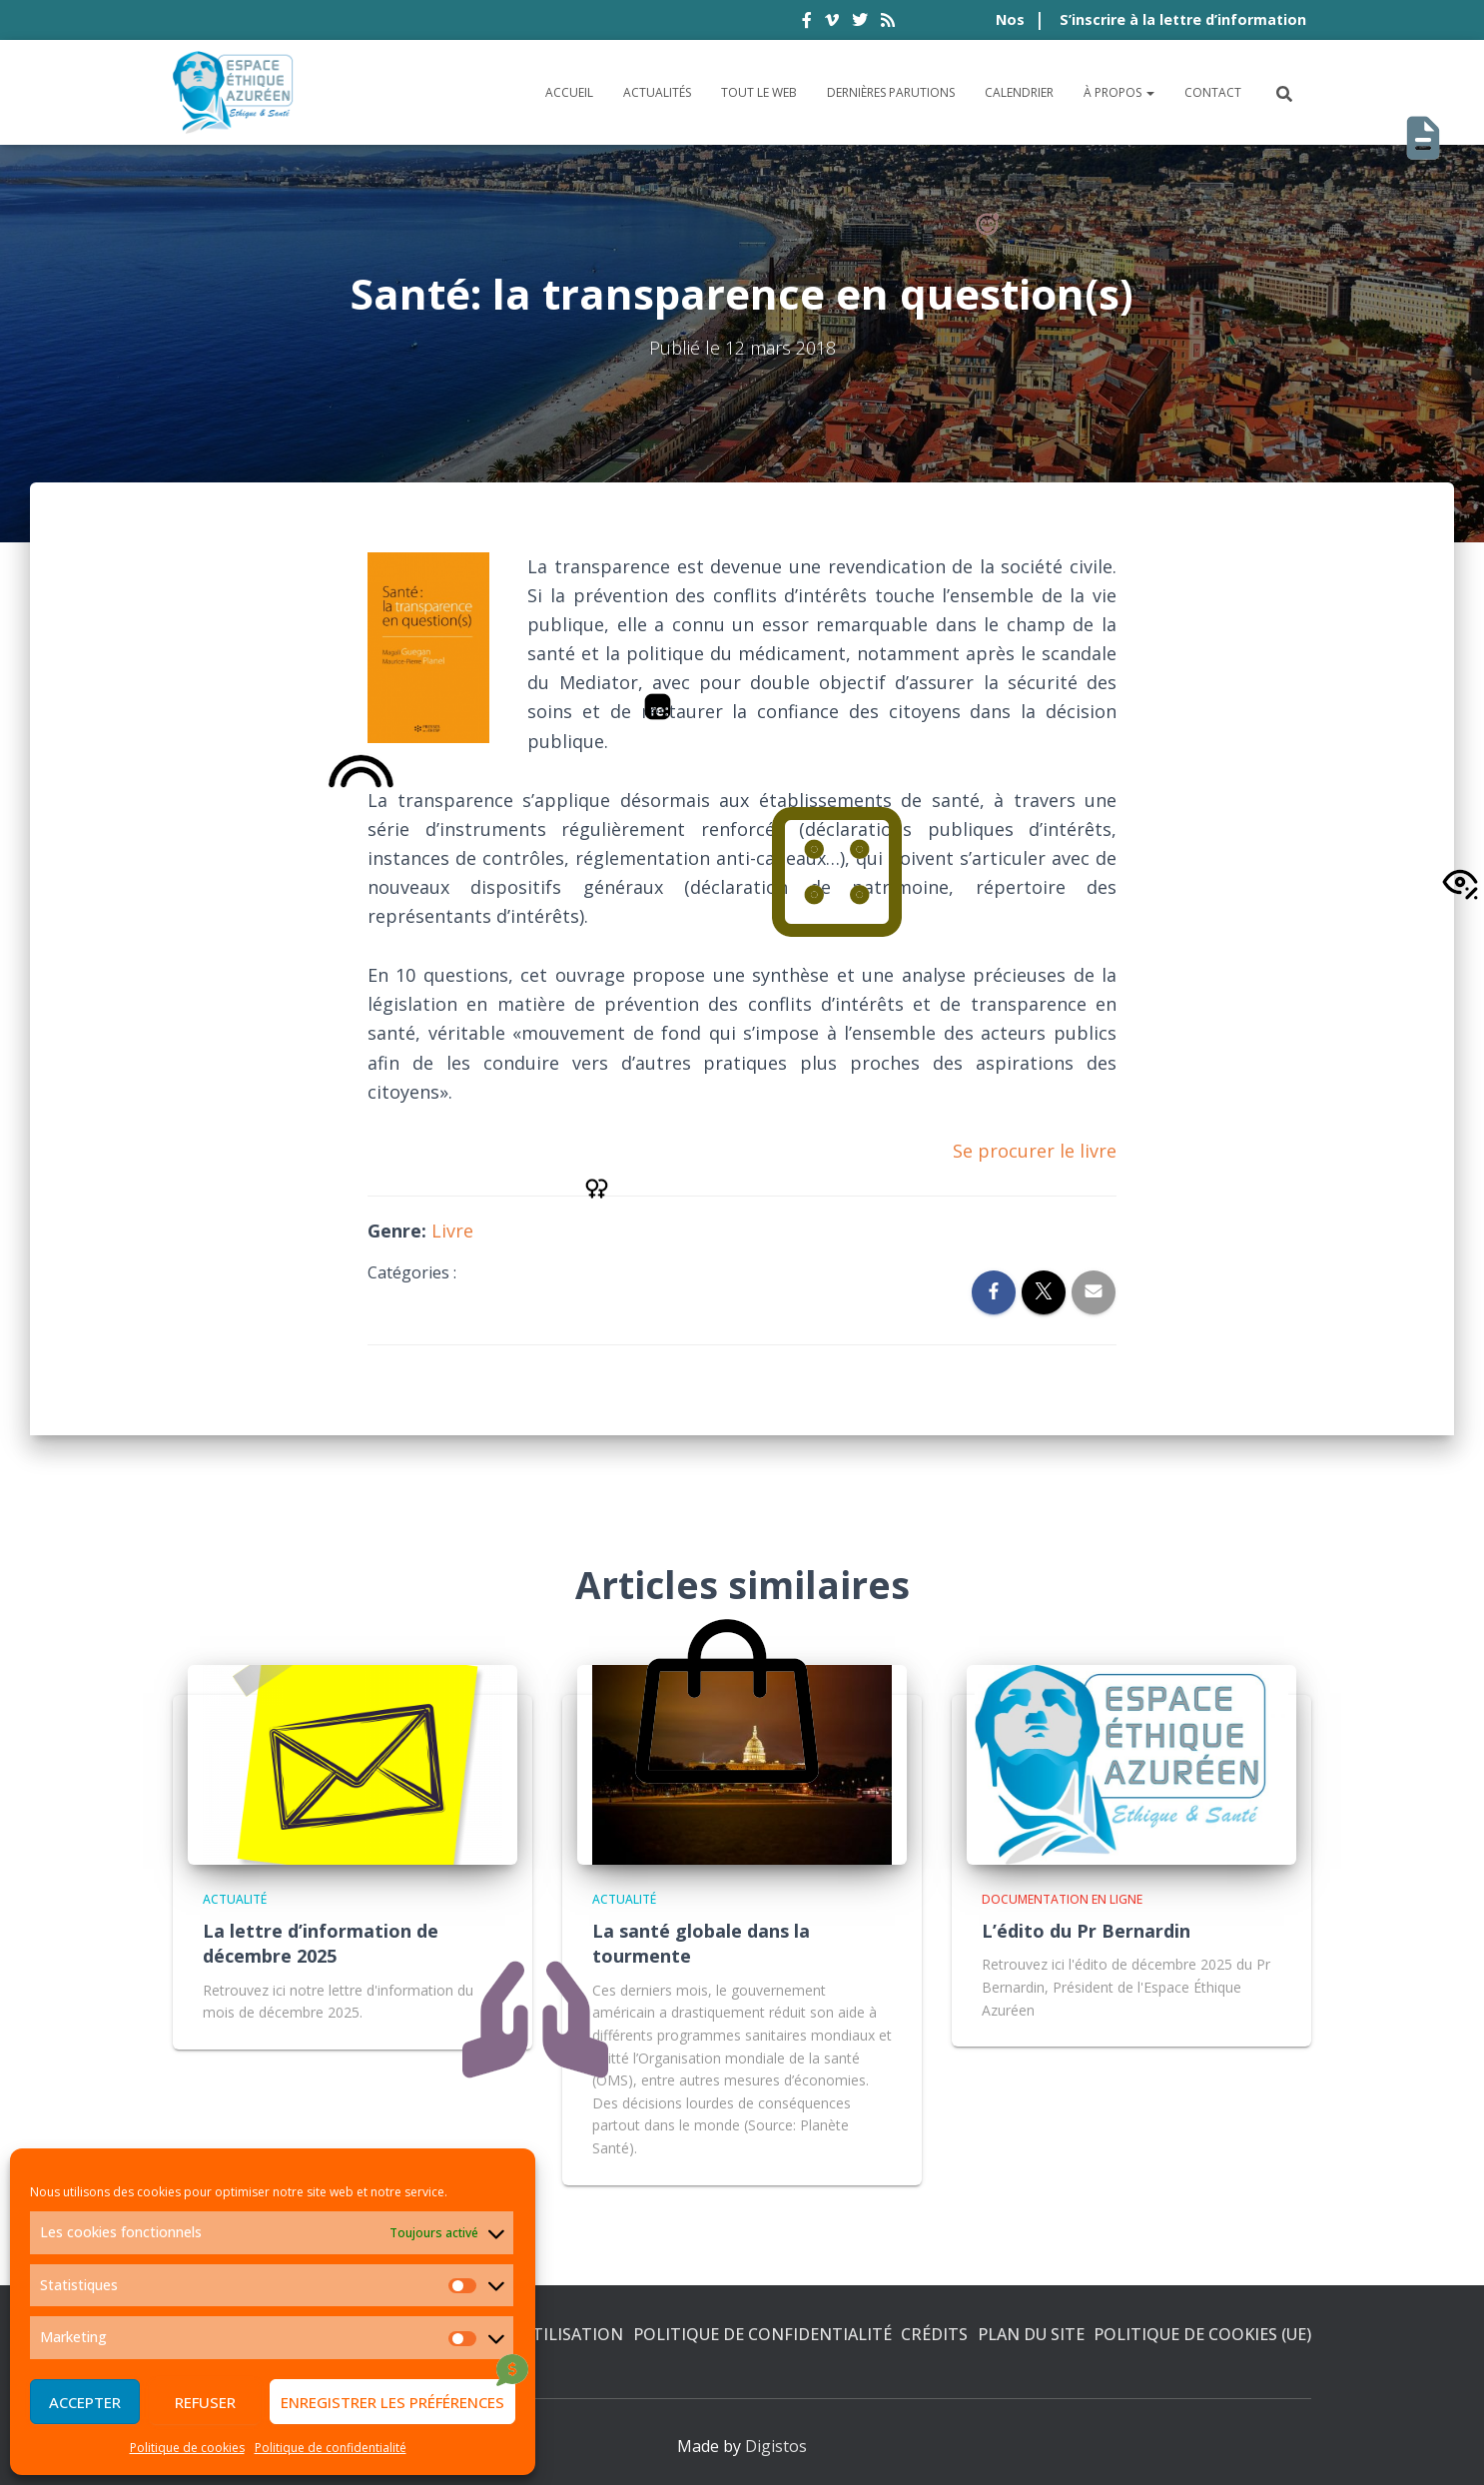  I want to click on view your shopping bag, so click(727, 1711).